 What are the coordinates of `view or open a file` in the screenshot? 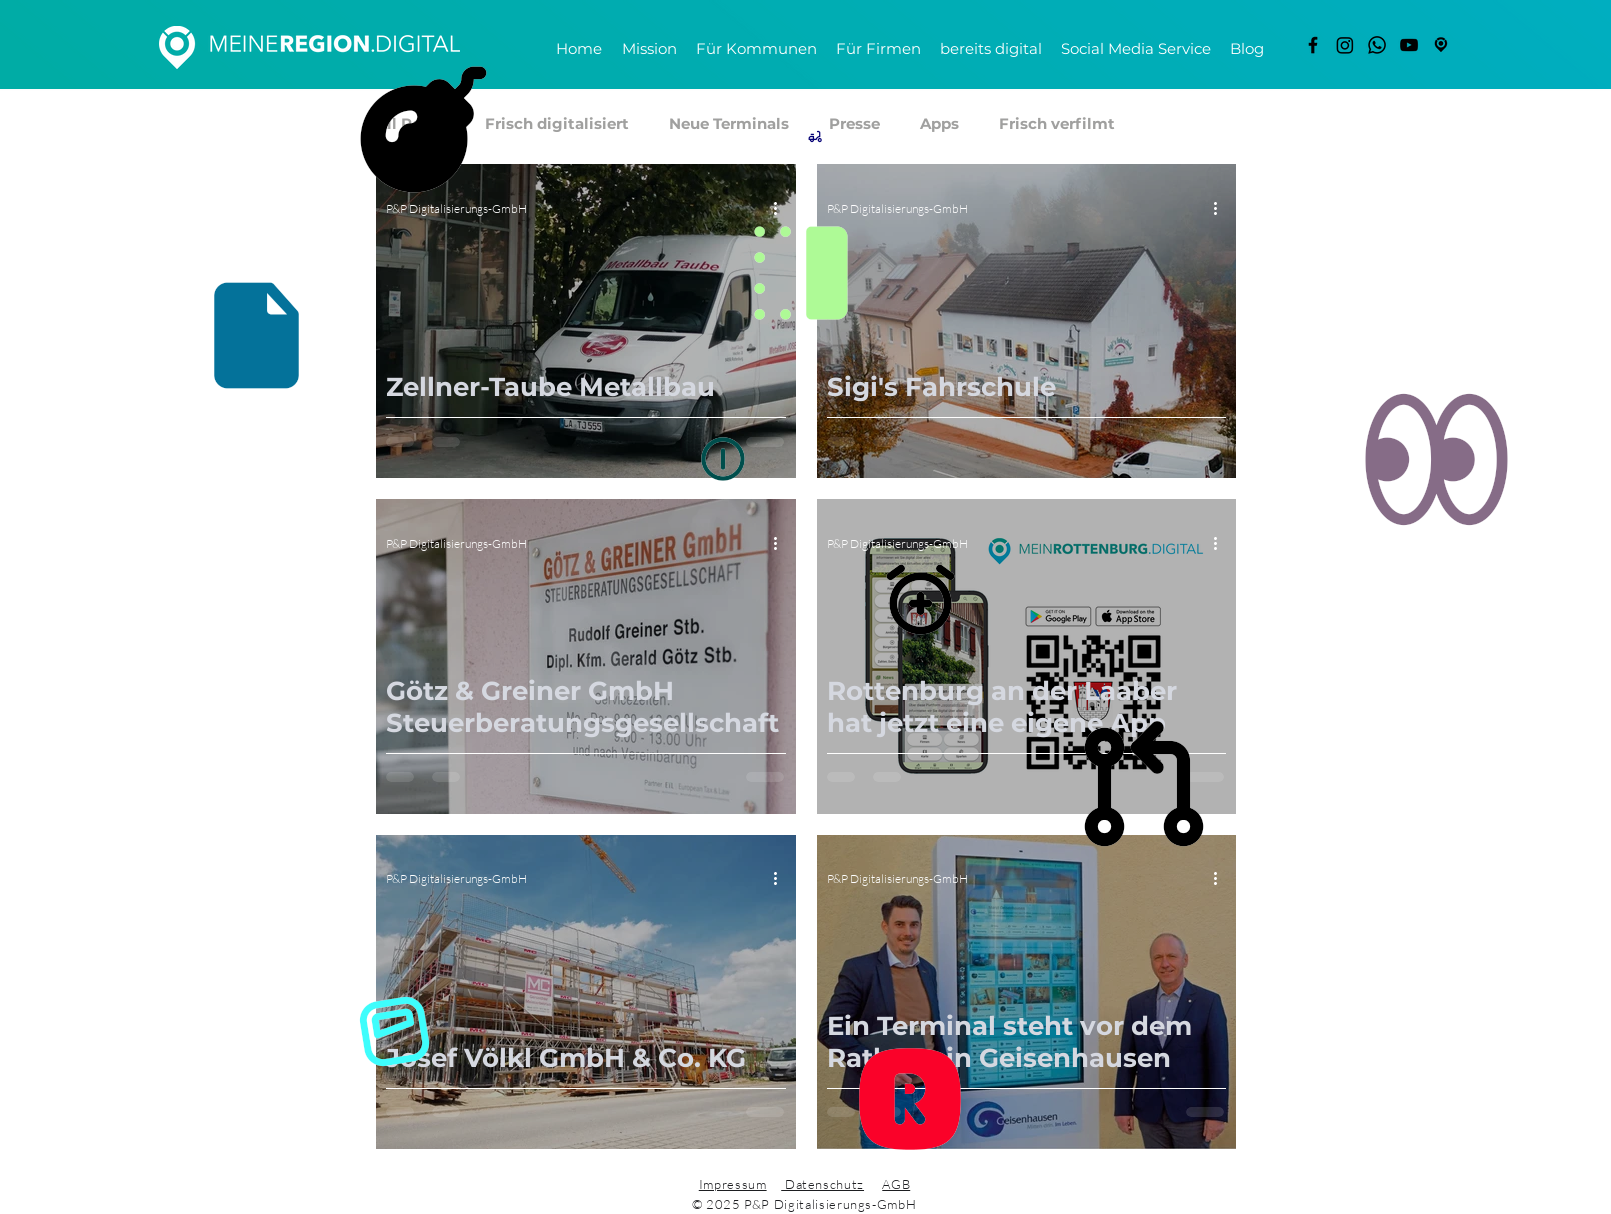 It's located at (256, 335).